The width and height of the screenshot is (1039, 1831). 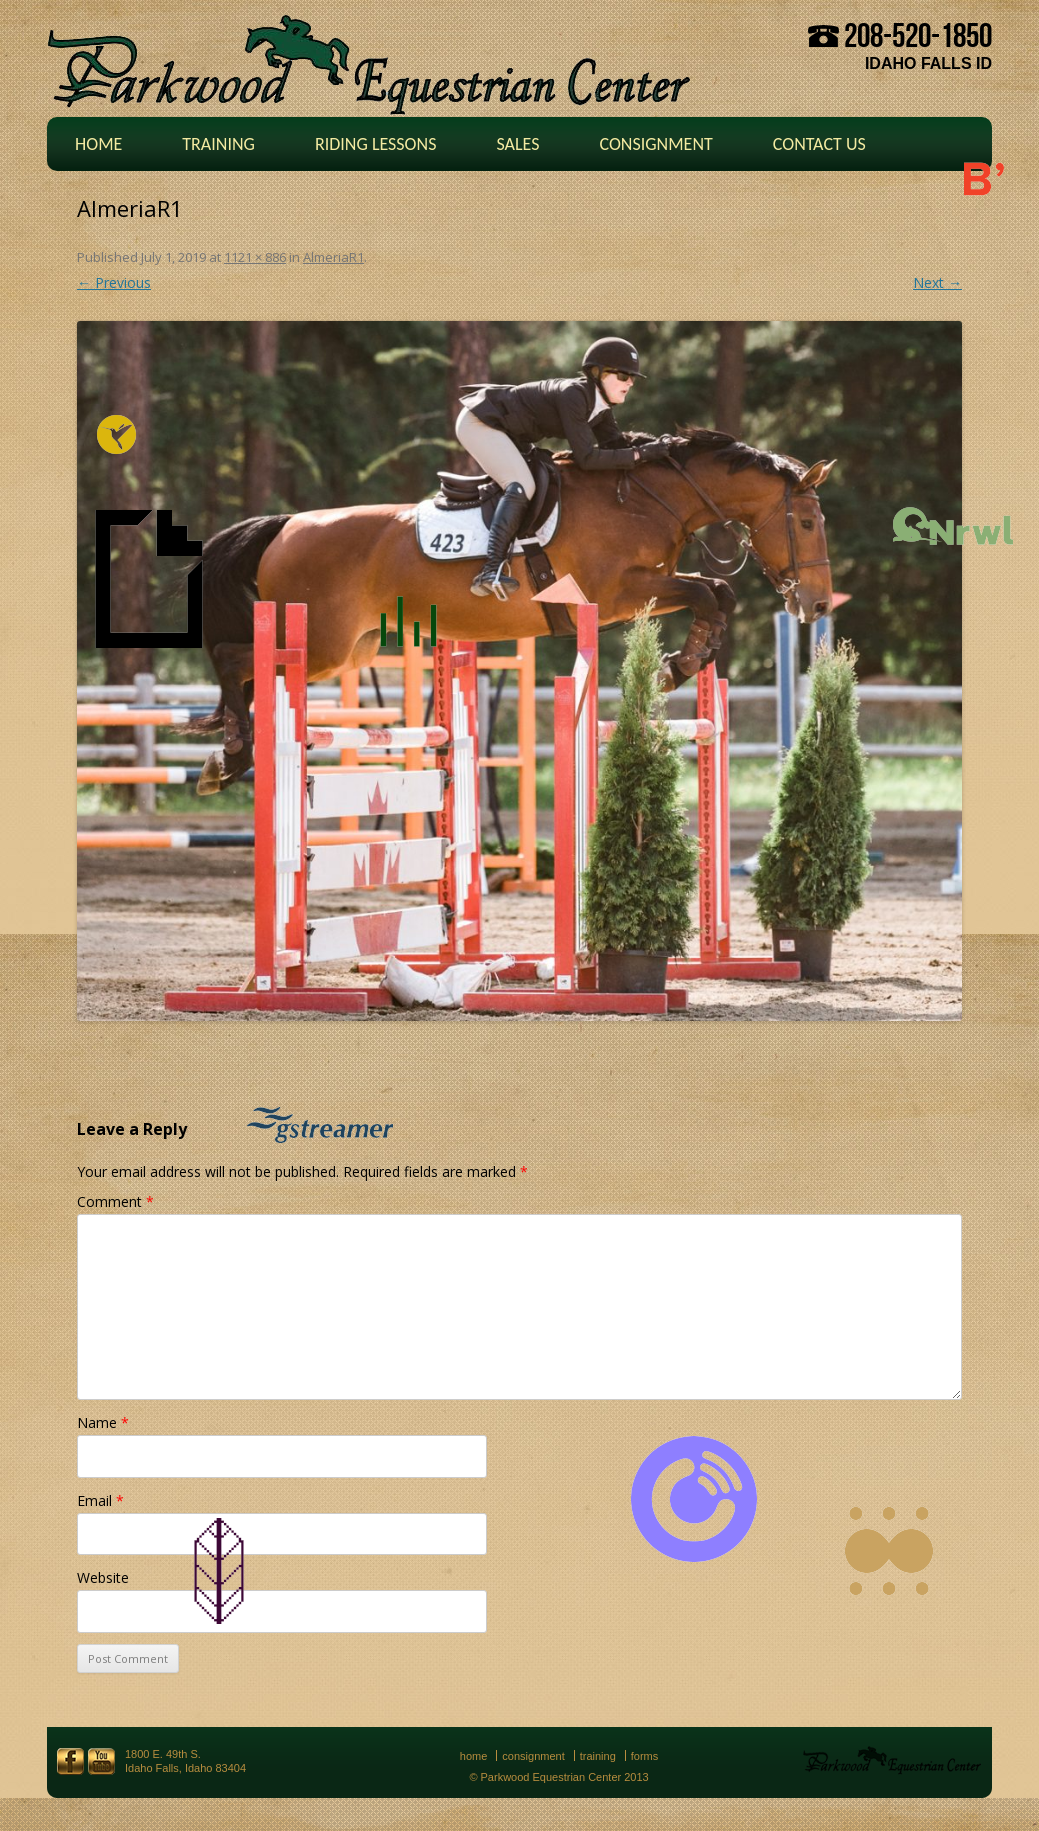 I want to click on InterBase database software logo, so click(x=116, y=434).